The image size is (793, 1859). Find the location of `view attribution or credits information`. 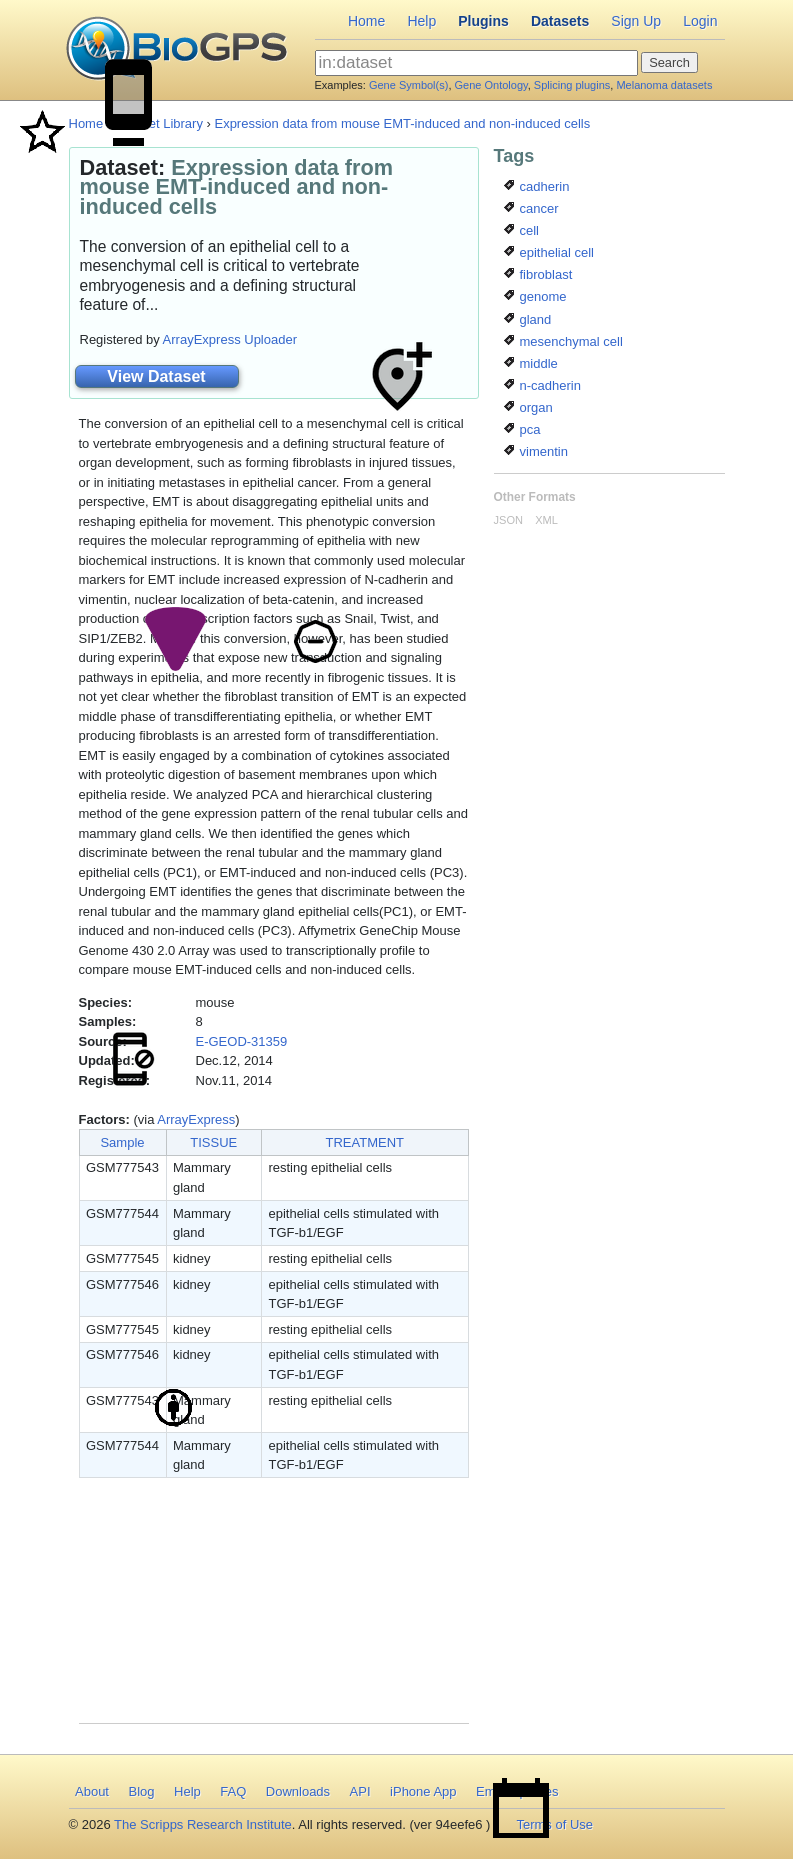

view attribution or credits information is located at coordinates (173, 1407).